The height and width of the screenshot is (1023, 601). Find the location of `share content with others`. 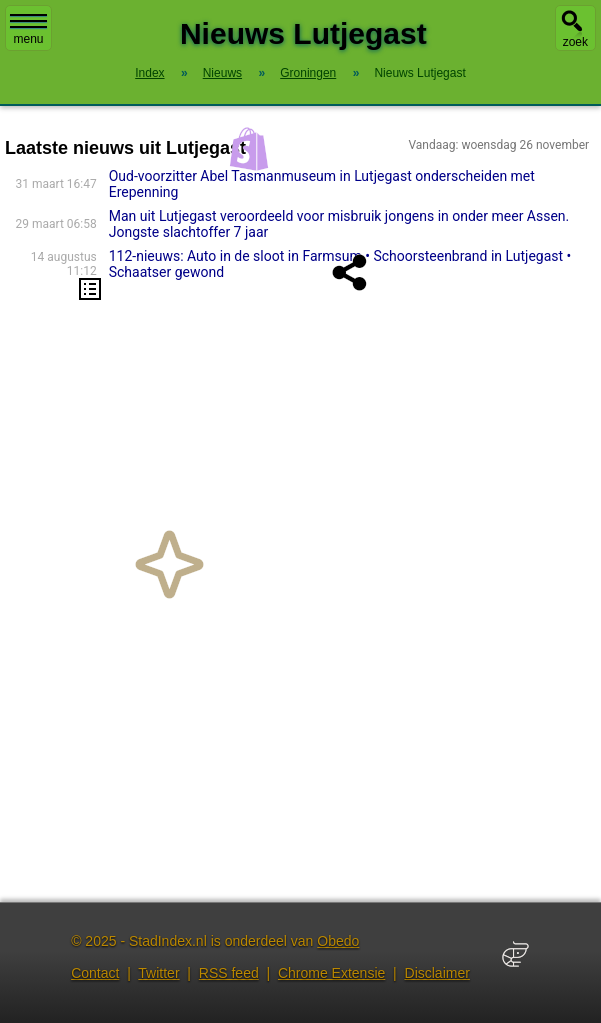

share content with others is located at coordinates (350, 272).